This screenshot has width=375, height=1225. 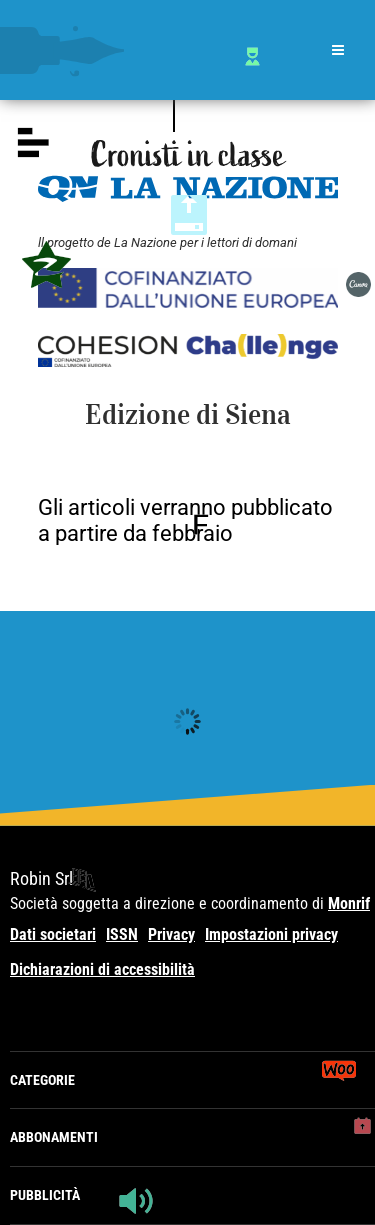 I want to click on open the Kenmei manga tracking app, so click(x=82, y=880).